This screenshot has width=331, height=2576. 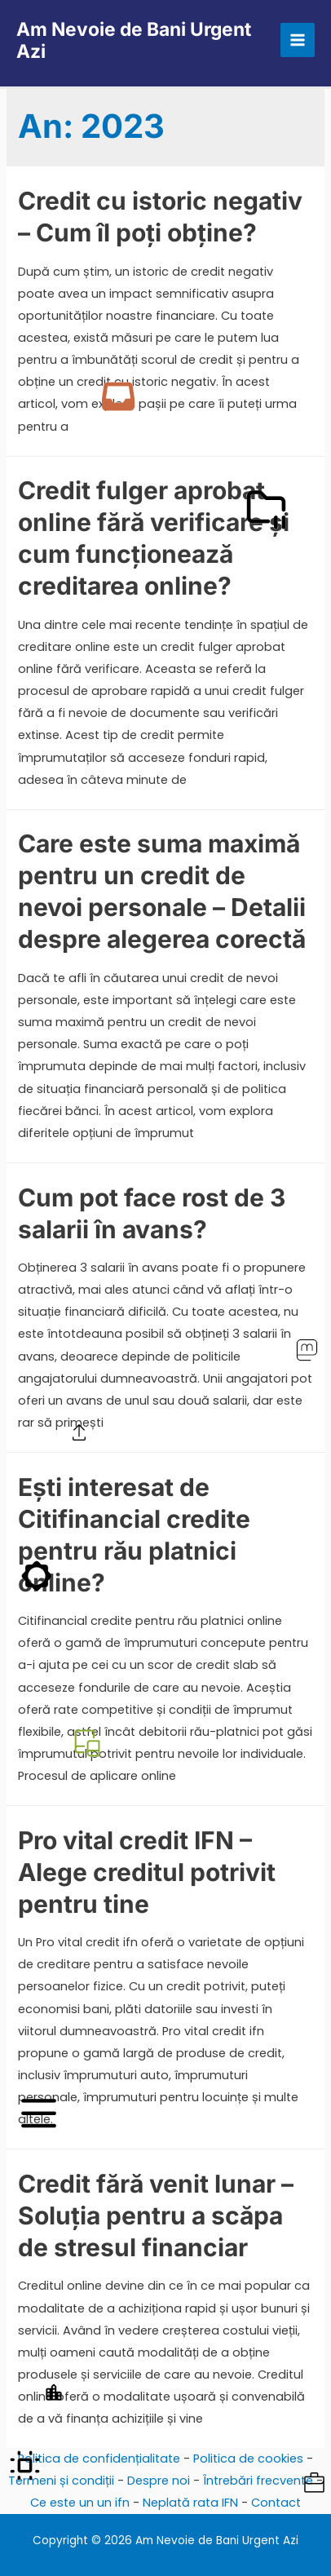 What do you see at coordinates (86, 1743) in the screenshot?
I see `clone or duplicate a repository` at bounding box center [86, 1743].